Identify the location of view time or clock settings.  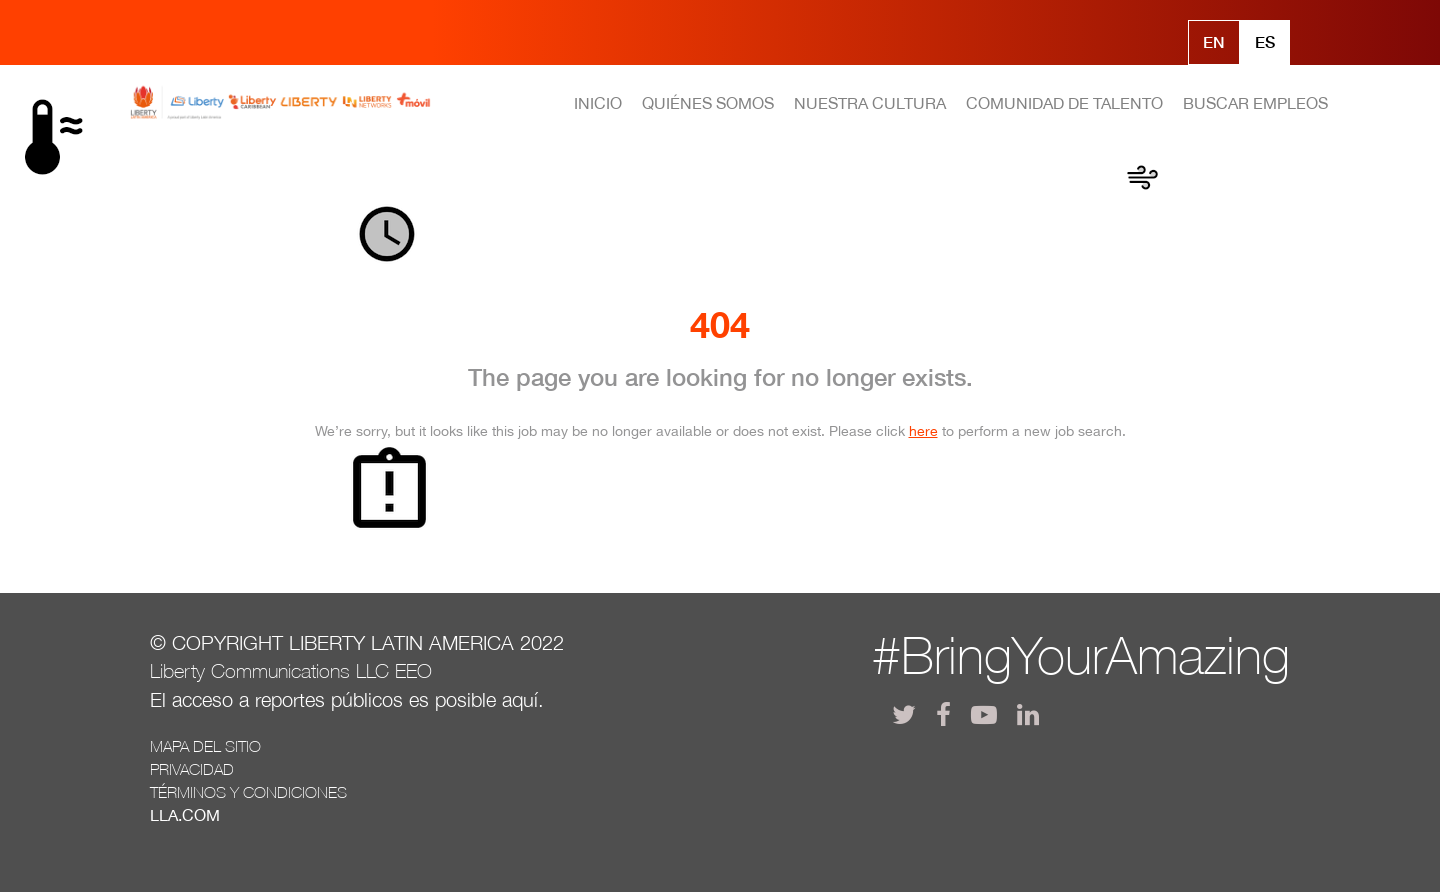
(387, 234).